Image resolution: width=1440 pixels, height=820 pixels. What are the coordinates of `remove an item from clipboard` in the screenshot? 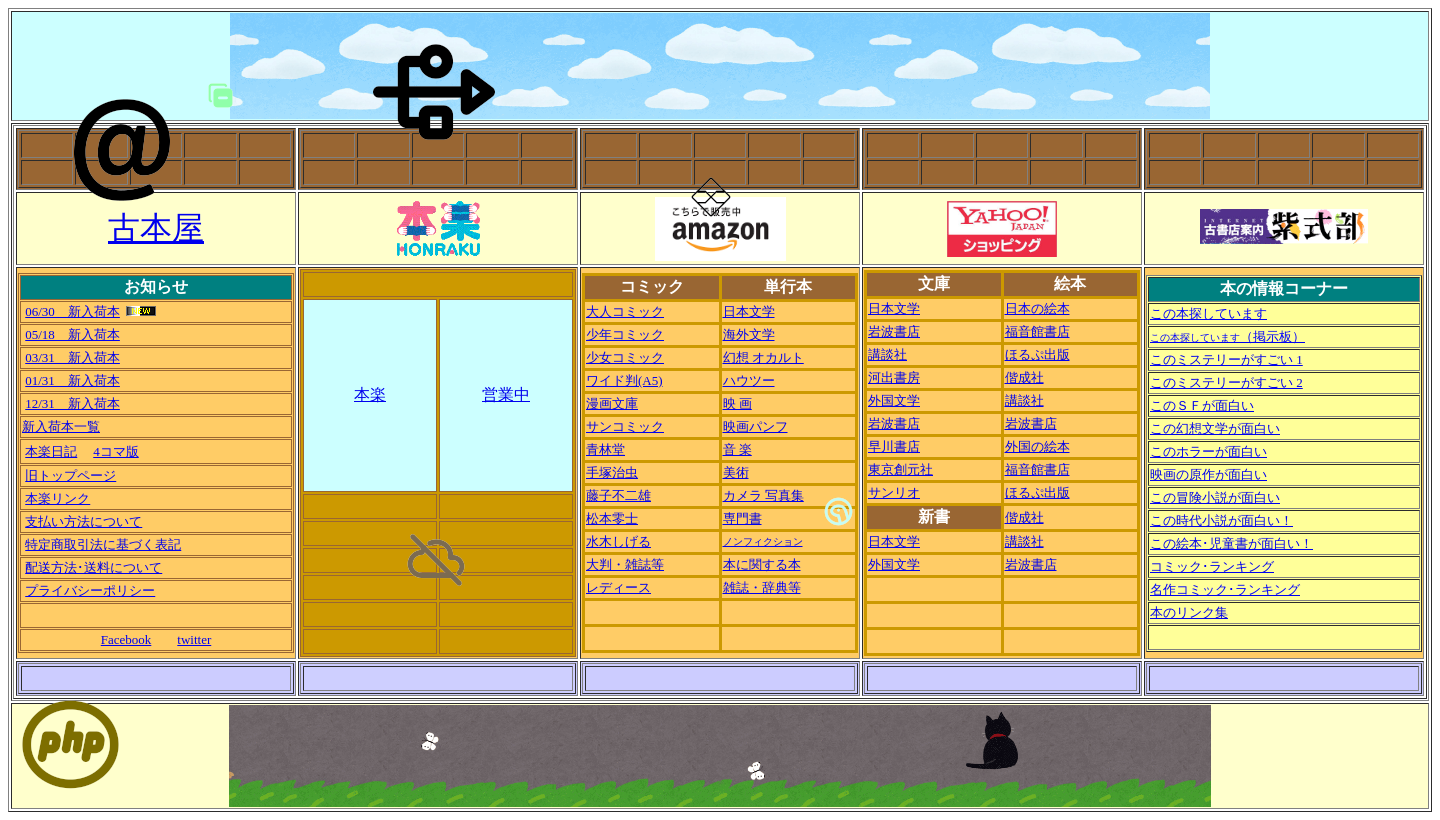 It's located at (220, 95).